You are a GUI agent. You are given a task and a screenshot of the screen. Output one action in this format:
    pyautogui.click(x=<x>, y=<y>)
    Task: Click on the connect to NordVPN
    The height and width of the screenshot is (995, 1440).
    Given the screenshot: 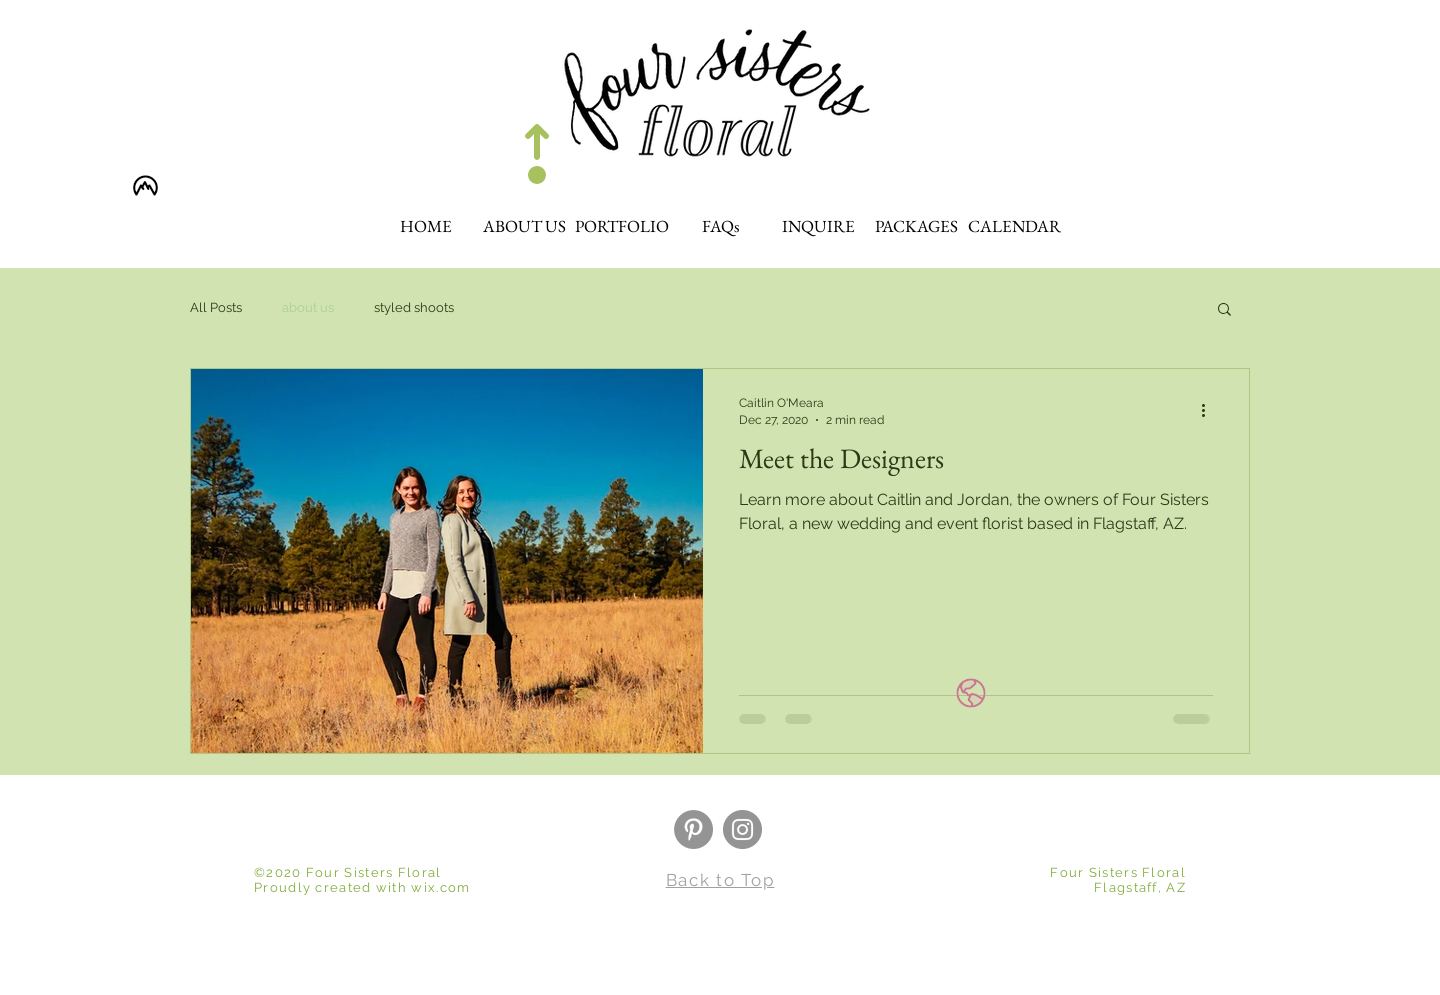 What is the action you would take?
    pyautogui.click(x=145, y=185)
    